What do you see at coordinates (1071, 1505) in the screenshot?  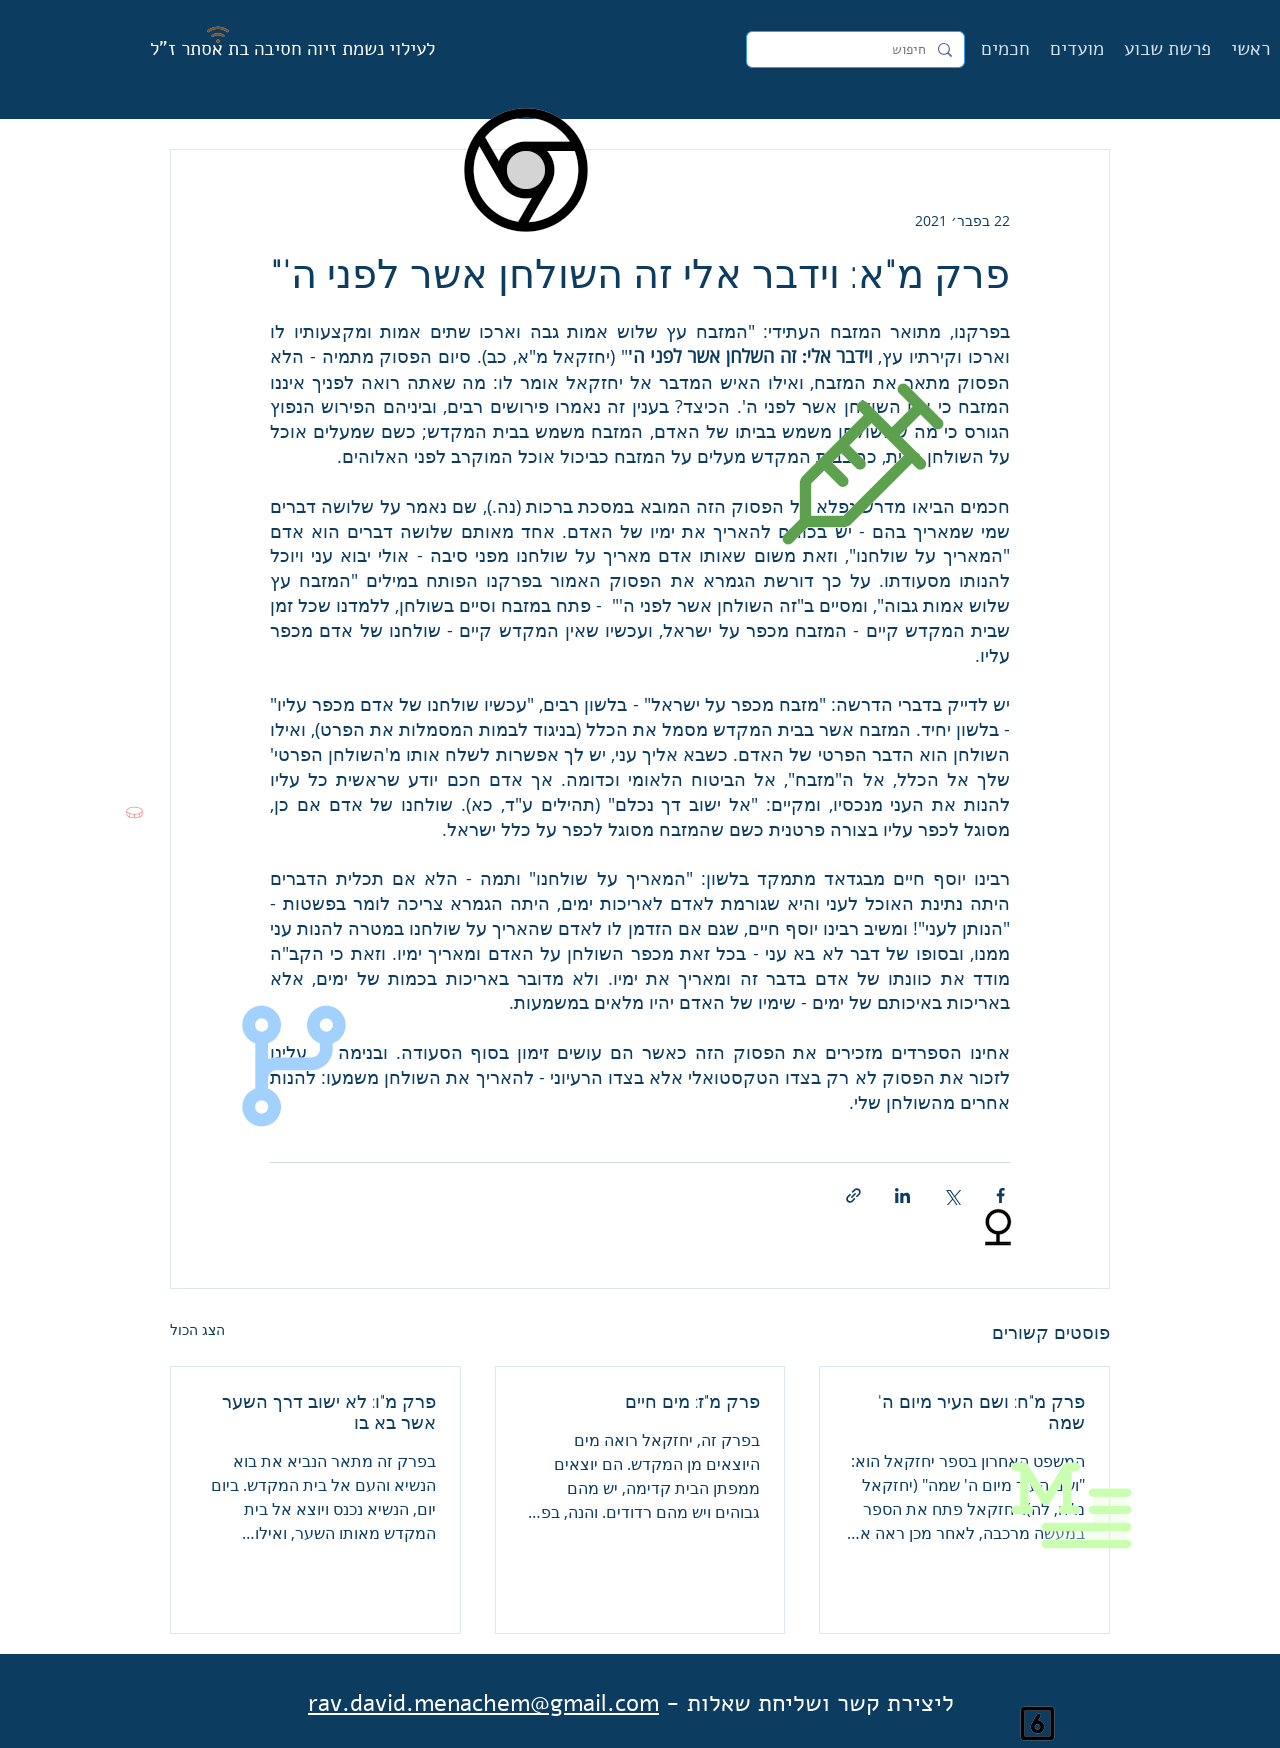 I see `read article on medium` at bounding box center [1071, 1505].